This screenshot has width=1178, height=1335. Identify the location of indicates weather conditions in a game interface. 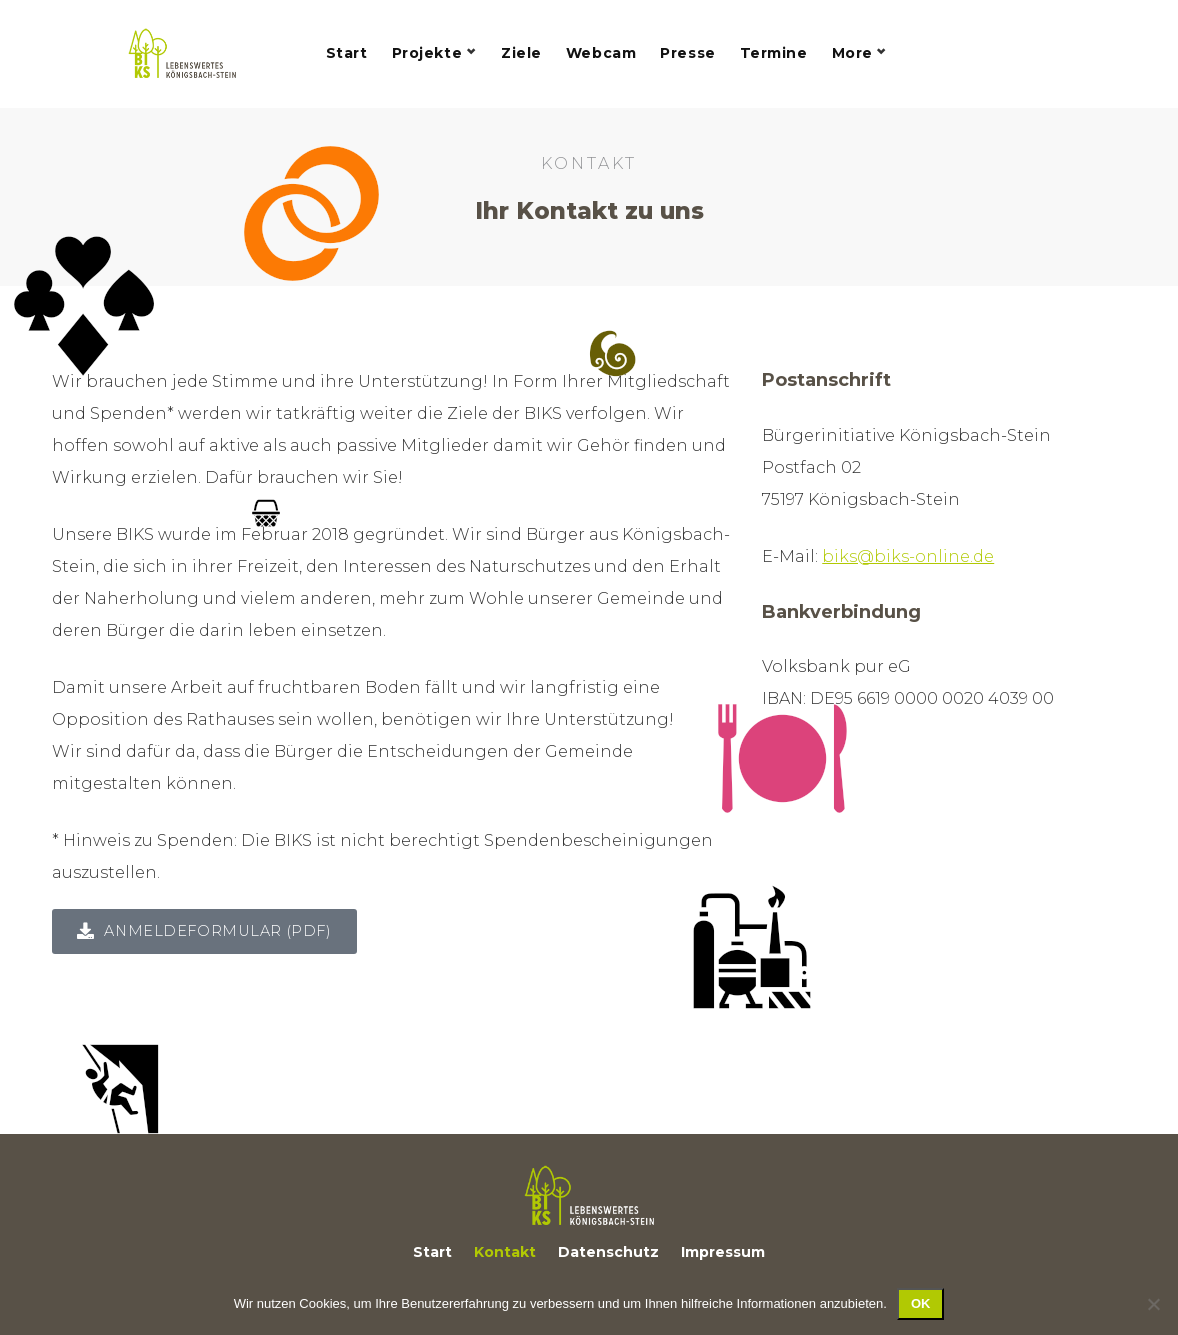
(612, 353).